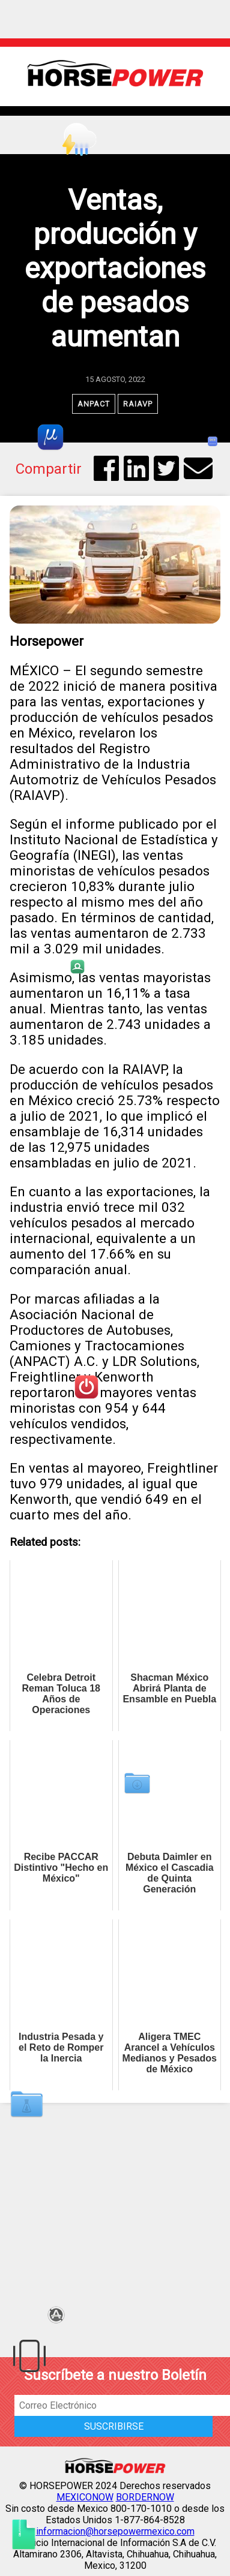 This screenshot has width=230, height=2576. What do you see at coordinates (56, 2315) in the screenshot?
I see `check for available system updates` at bounding box center [56, 2315].